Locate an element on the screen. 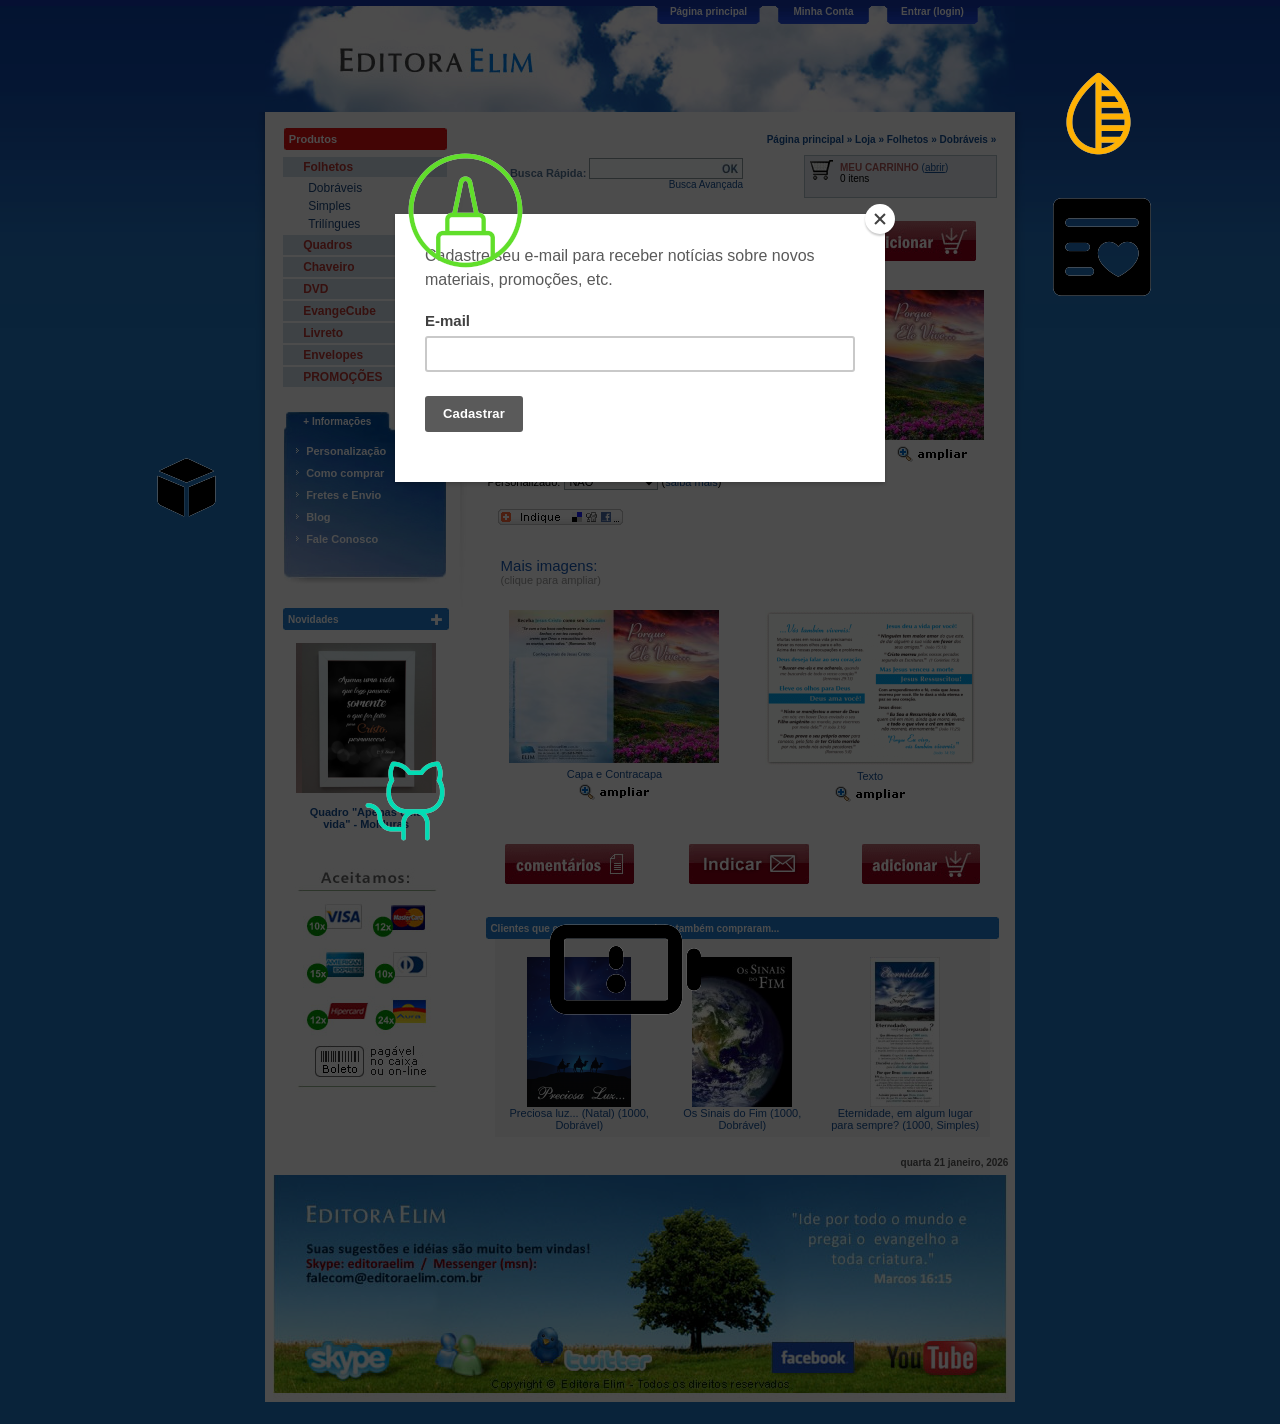 Image resolution: width=1280 pixels, height=1424 pixels. adjust opacity or transparency level is located at coordinates (1098, 116).